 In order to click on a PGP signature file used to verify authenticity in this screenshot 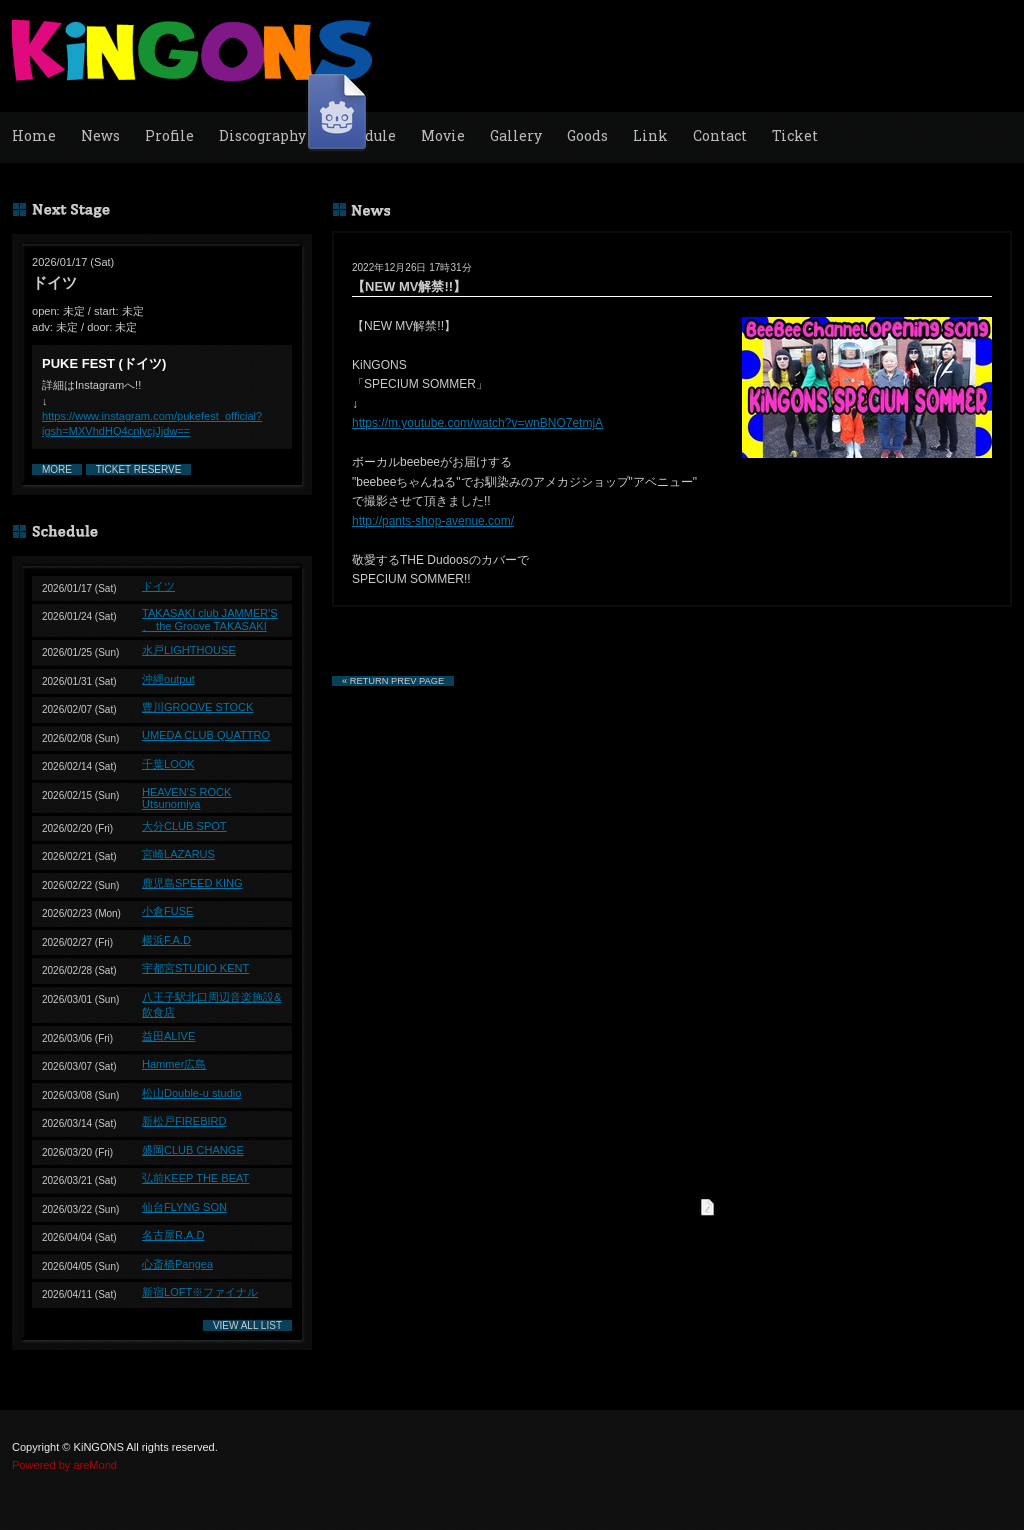, I will do `click(707, 1207)`.